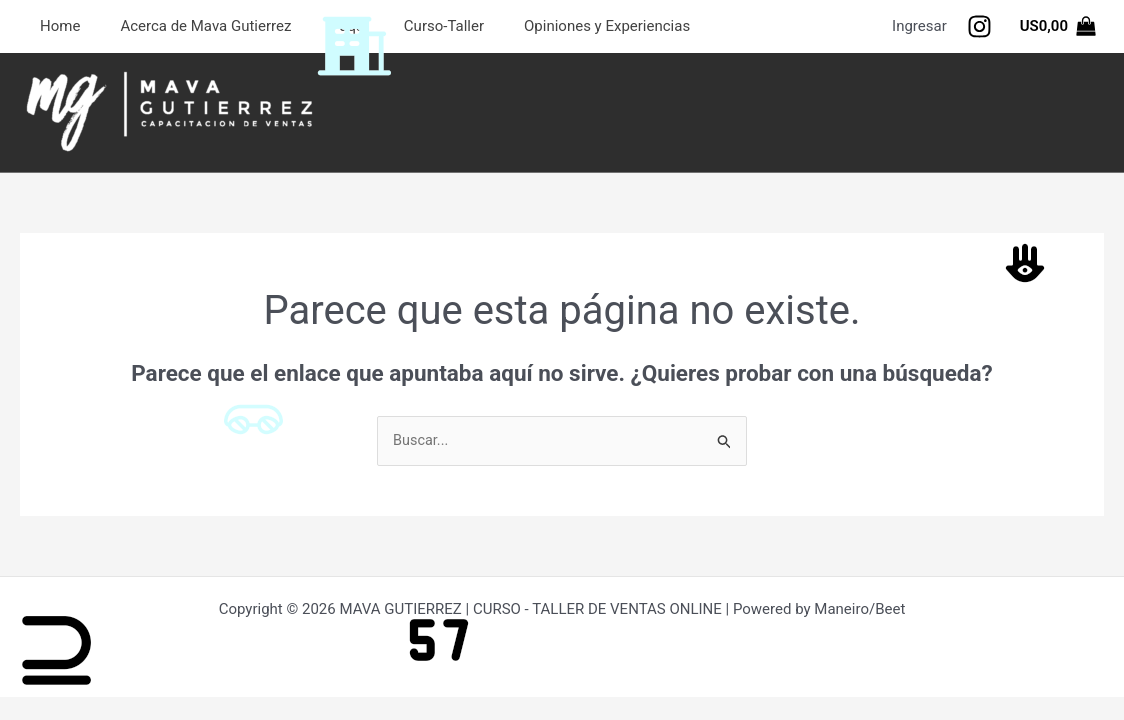 This screenshot has height=720, width=1124. Describe the element at coordinates (55, 652) in the screenshot. I see `indicates a superset relationship in mathematical notation` at that location.